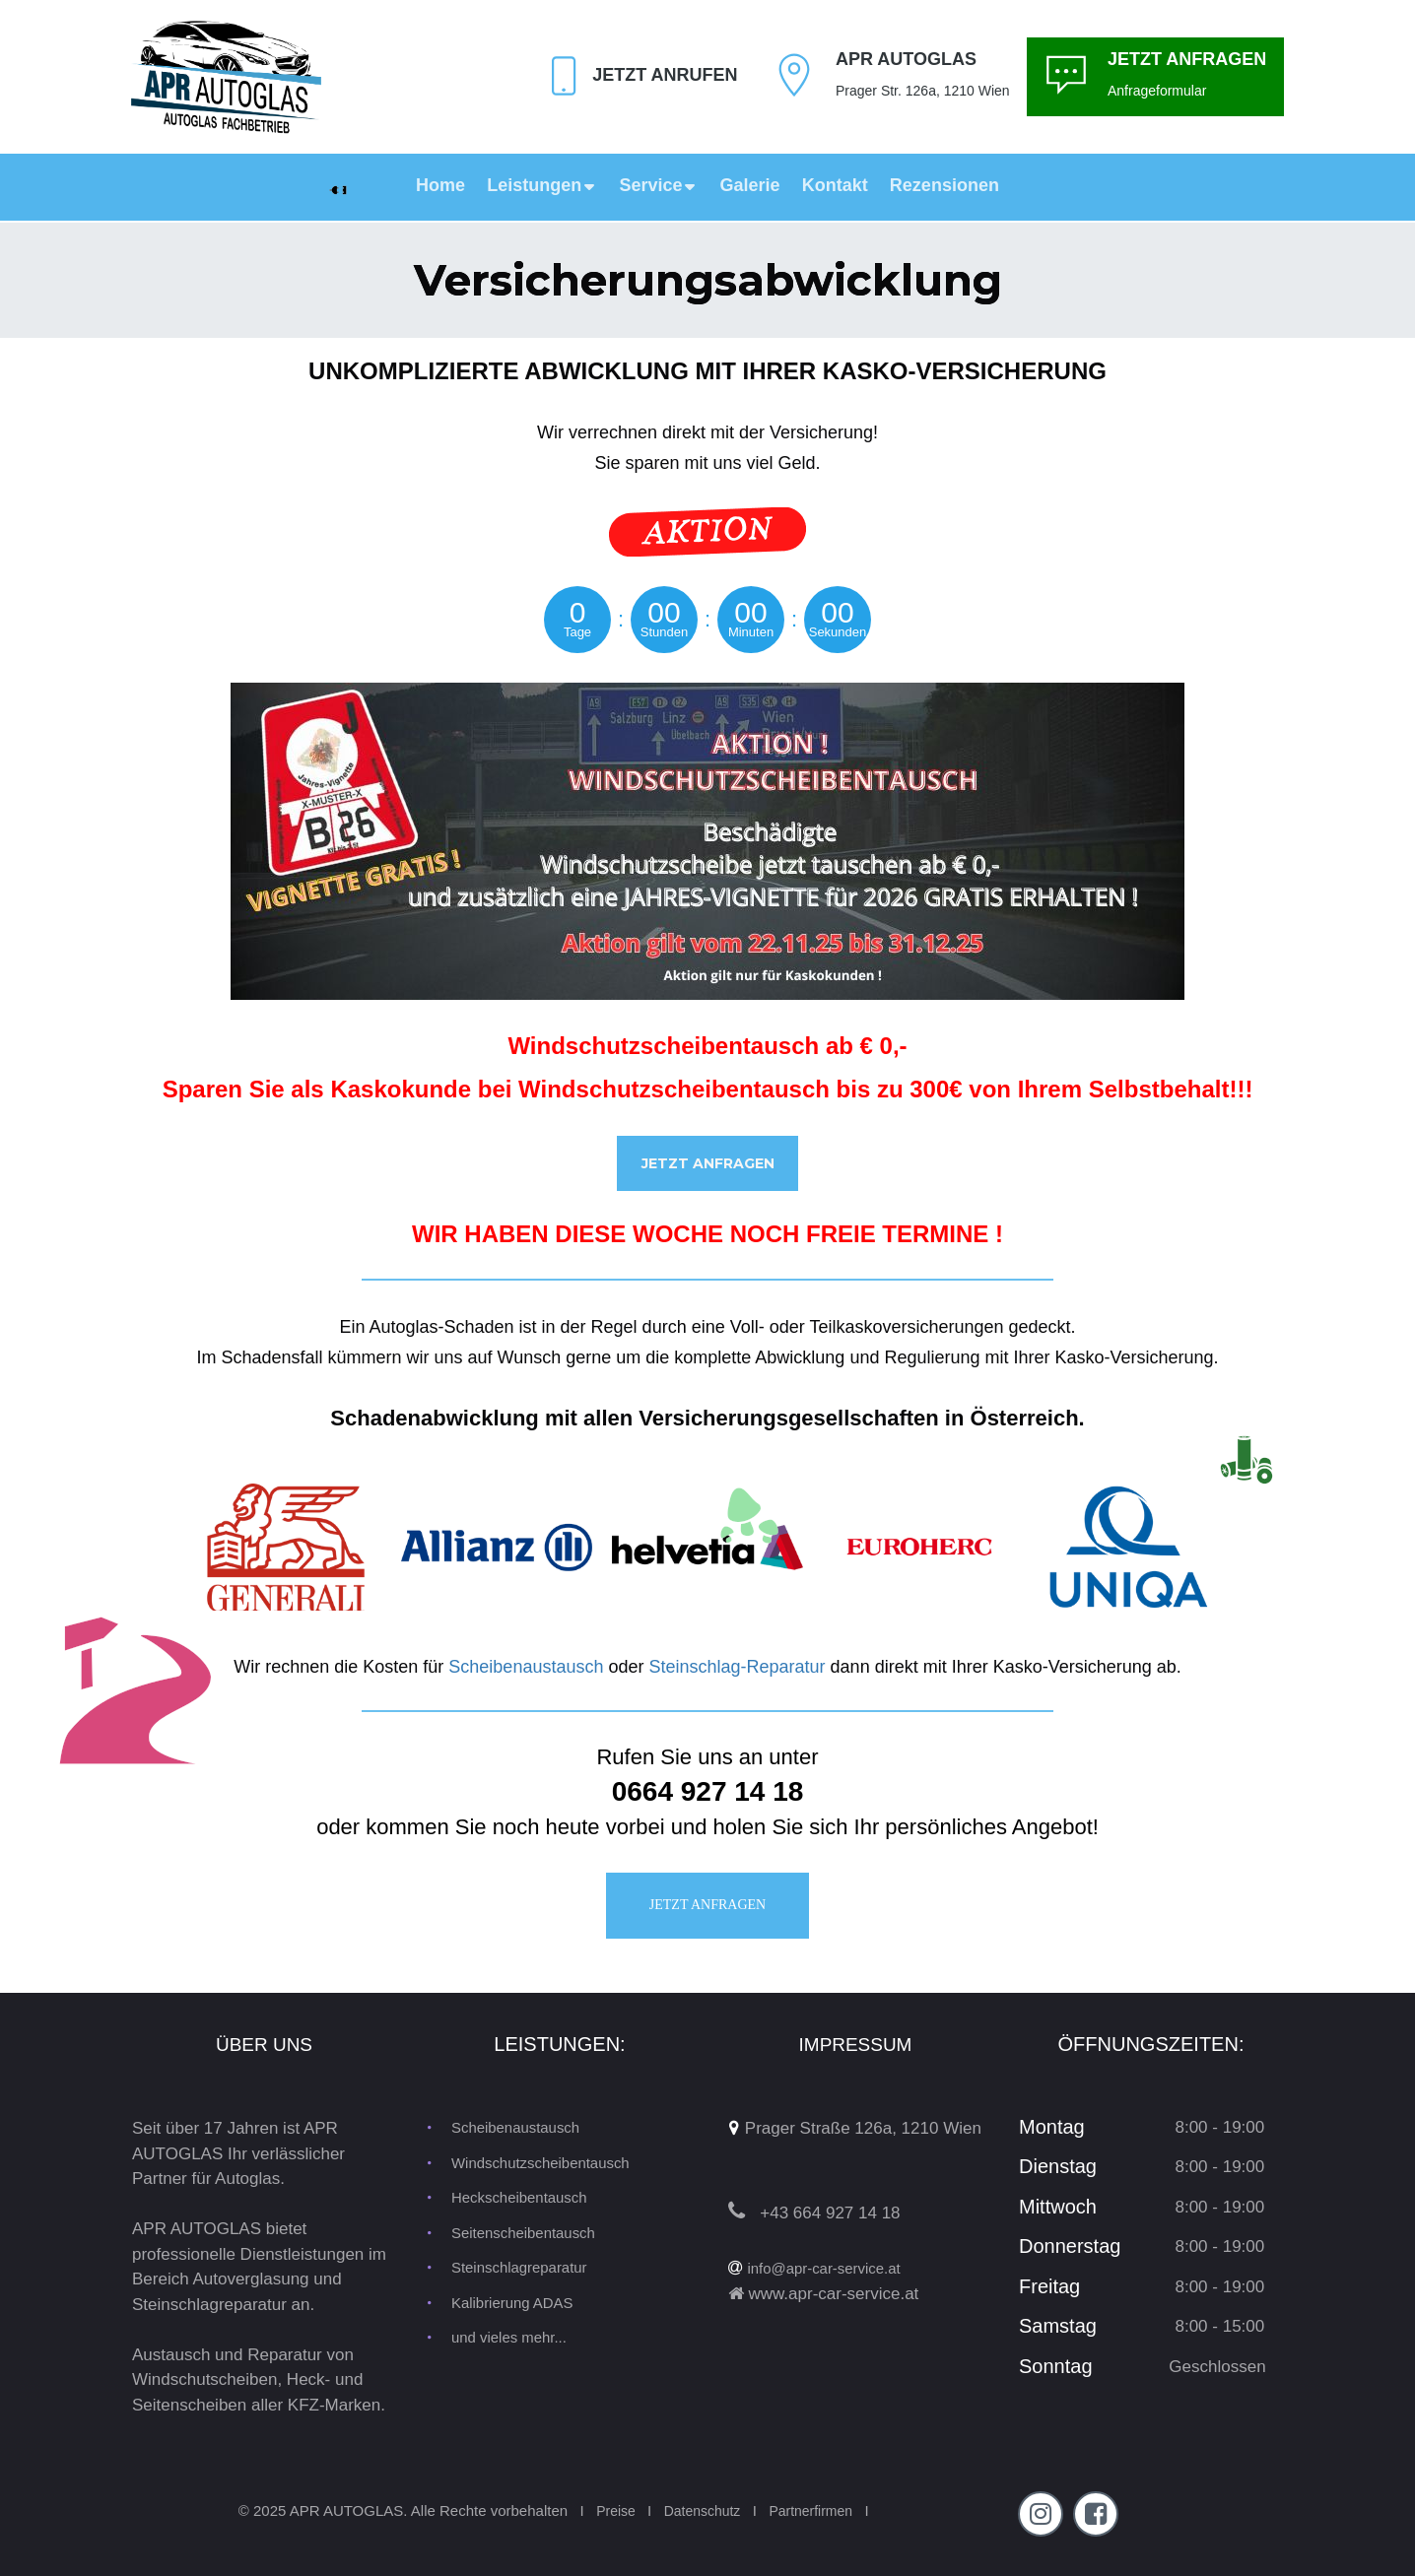 This screenshot has width=1415, height=2576. I want to click on view hiking or walking trail routes, so click(134, 1688).